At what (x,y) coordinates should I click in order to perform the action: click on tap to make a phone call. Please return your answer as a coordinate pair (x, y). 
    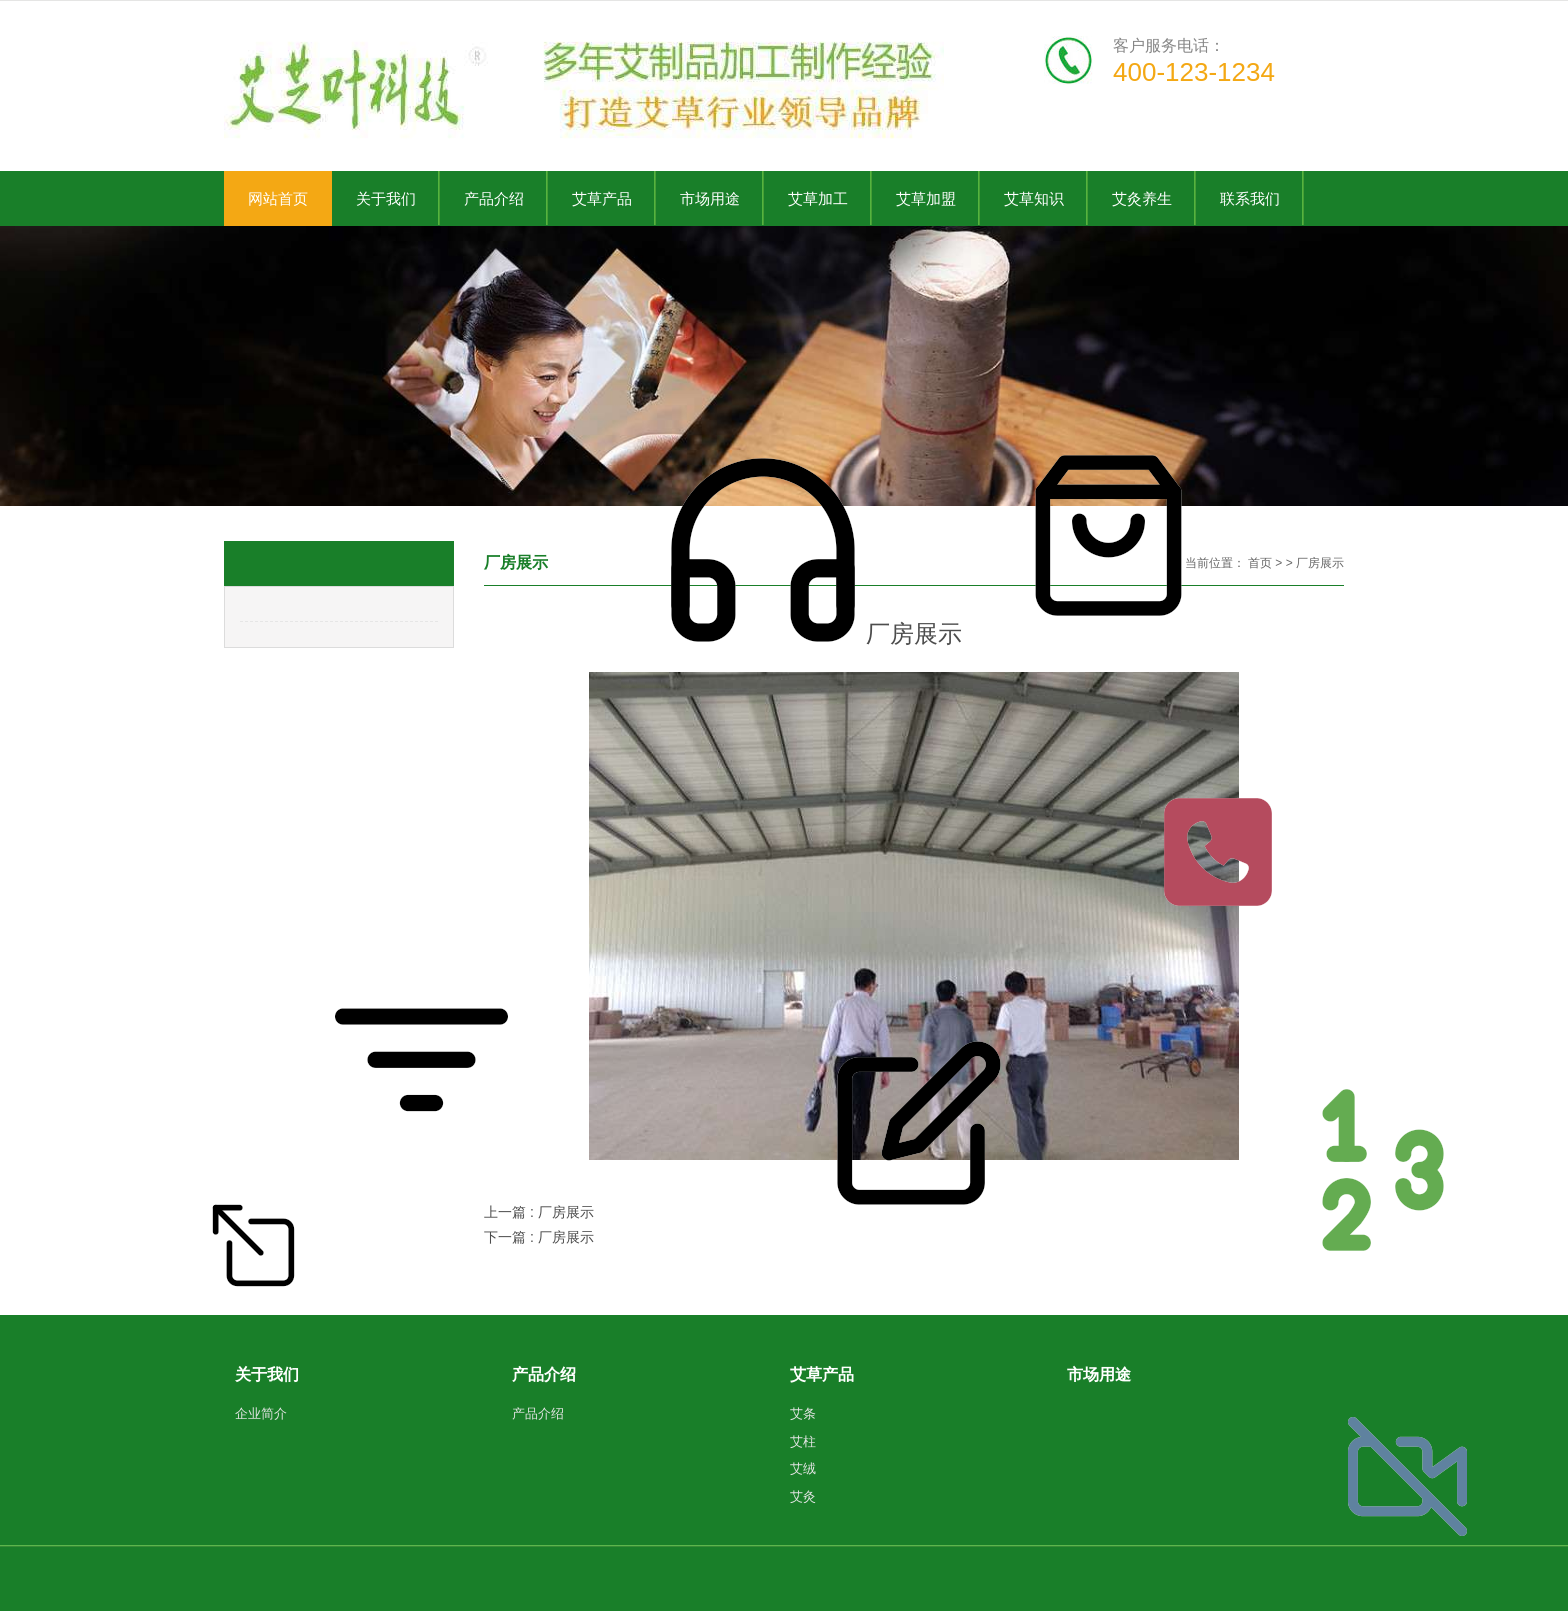
    Looking at the image, I should click on (1218, 852).